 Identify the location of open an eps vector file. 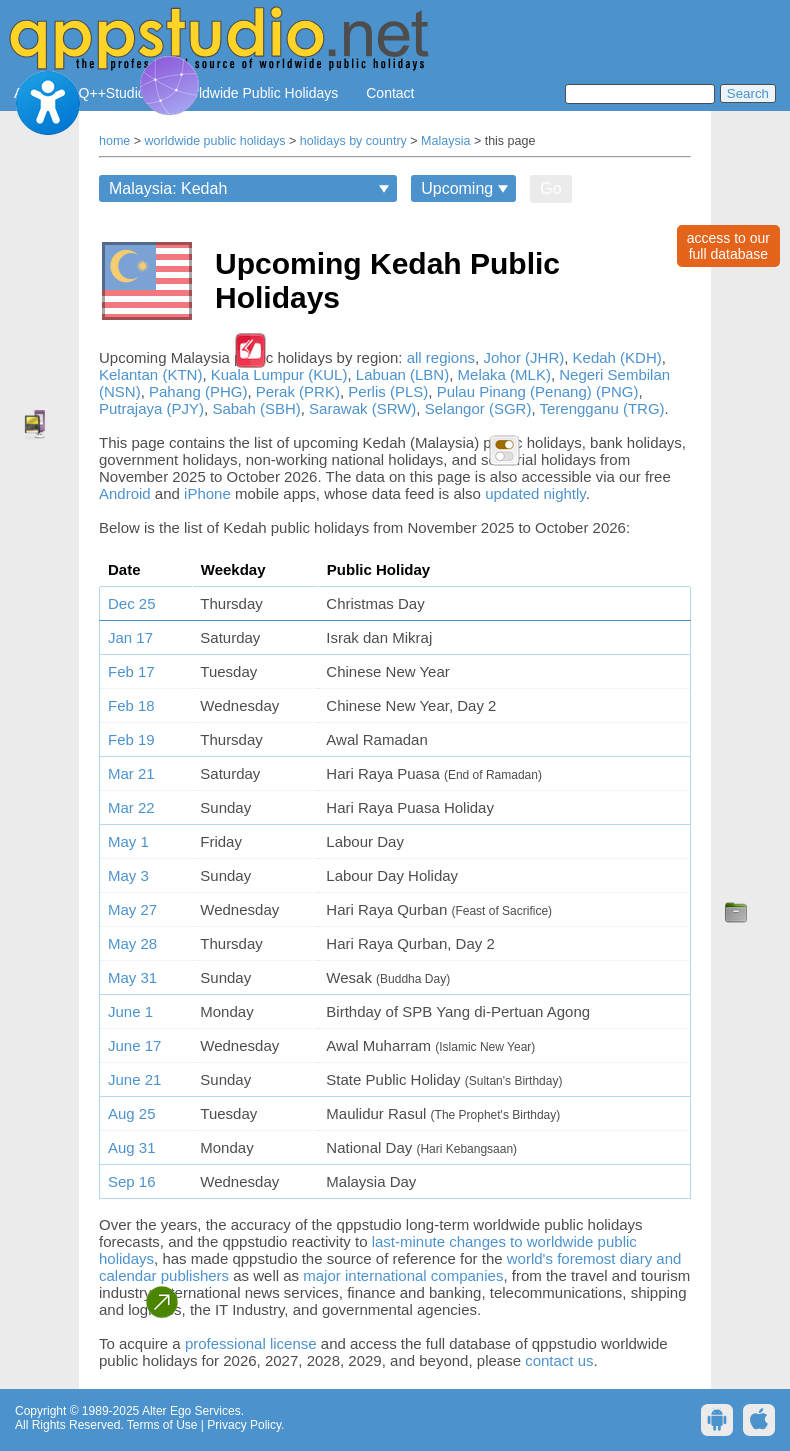
(250, 350).